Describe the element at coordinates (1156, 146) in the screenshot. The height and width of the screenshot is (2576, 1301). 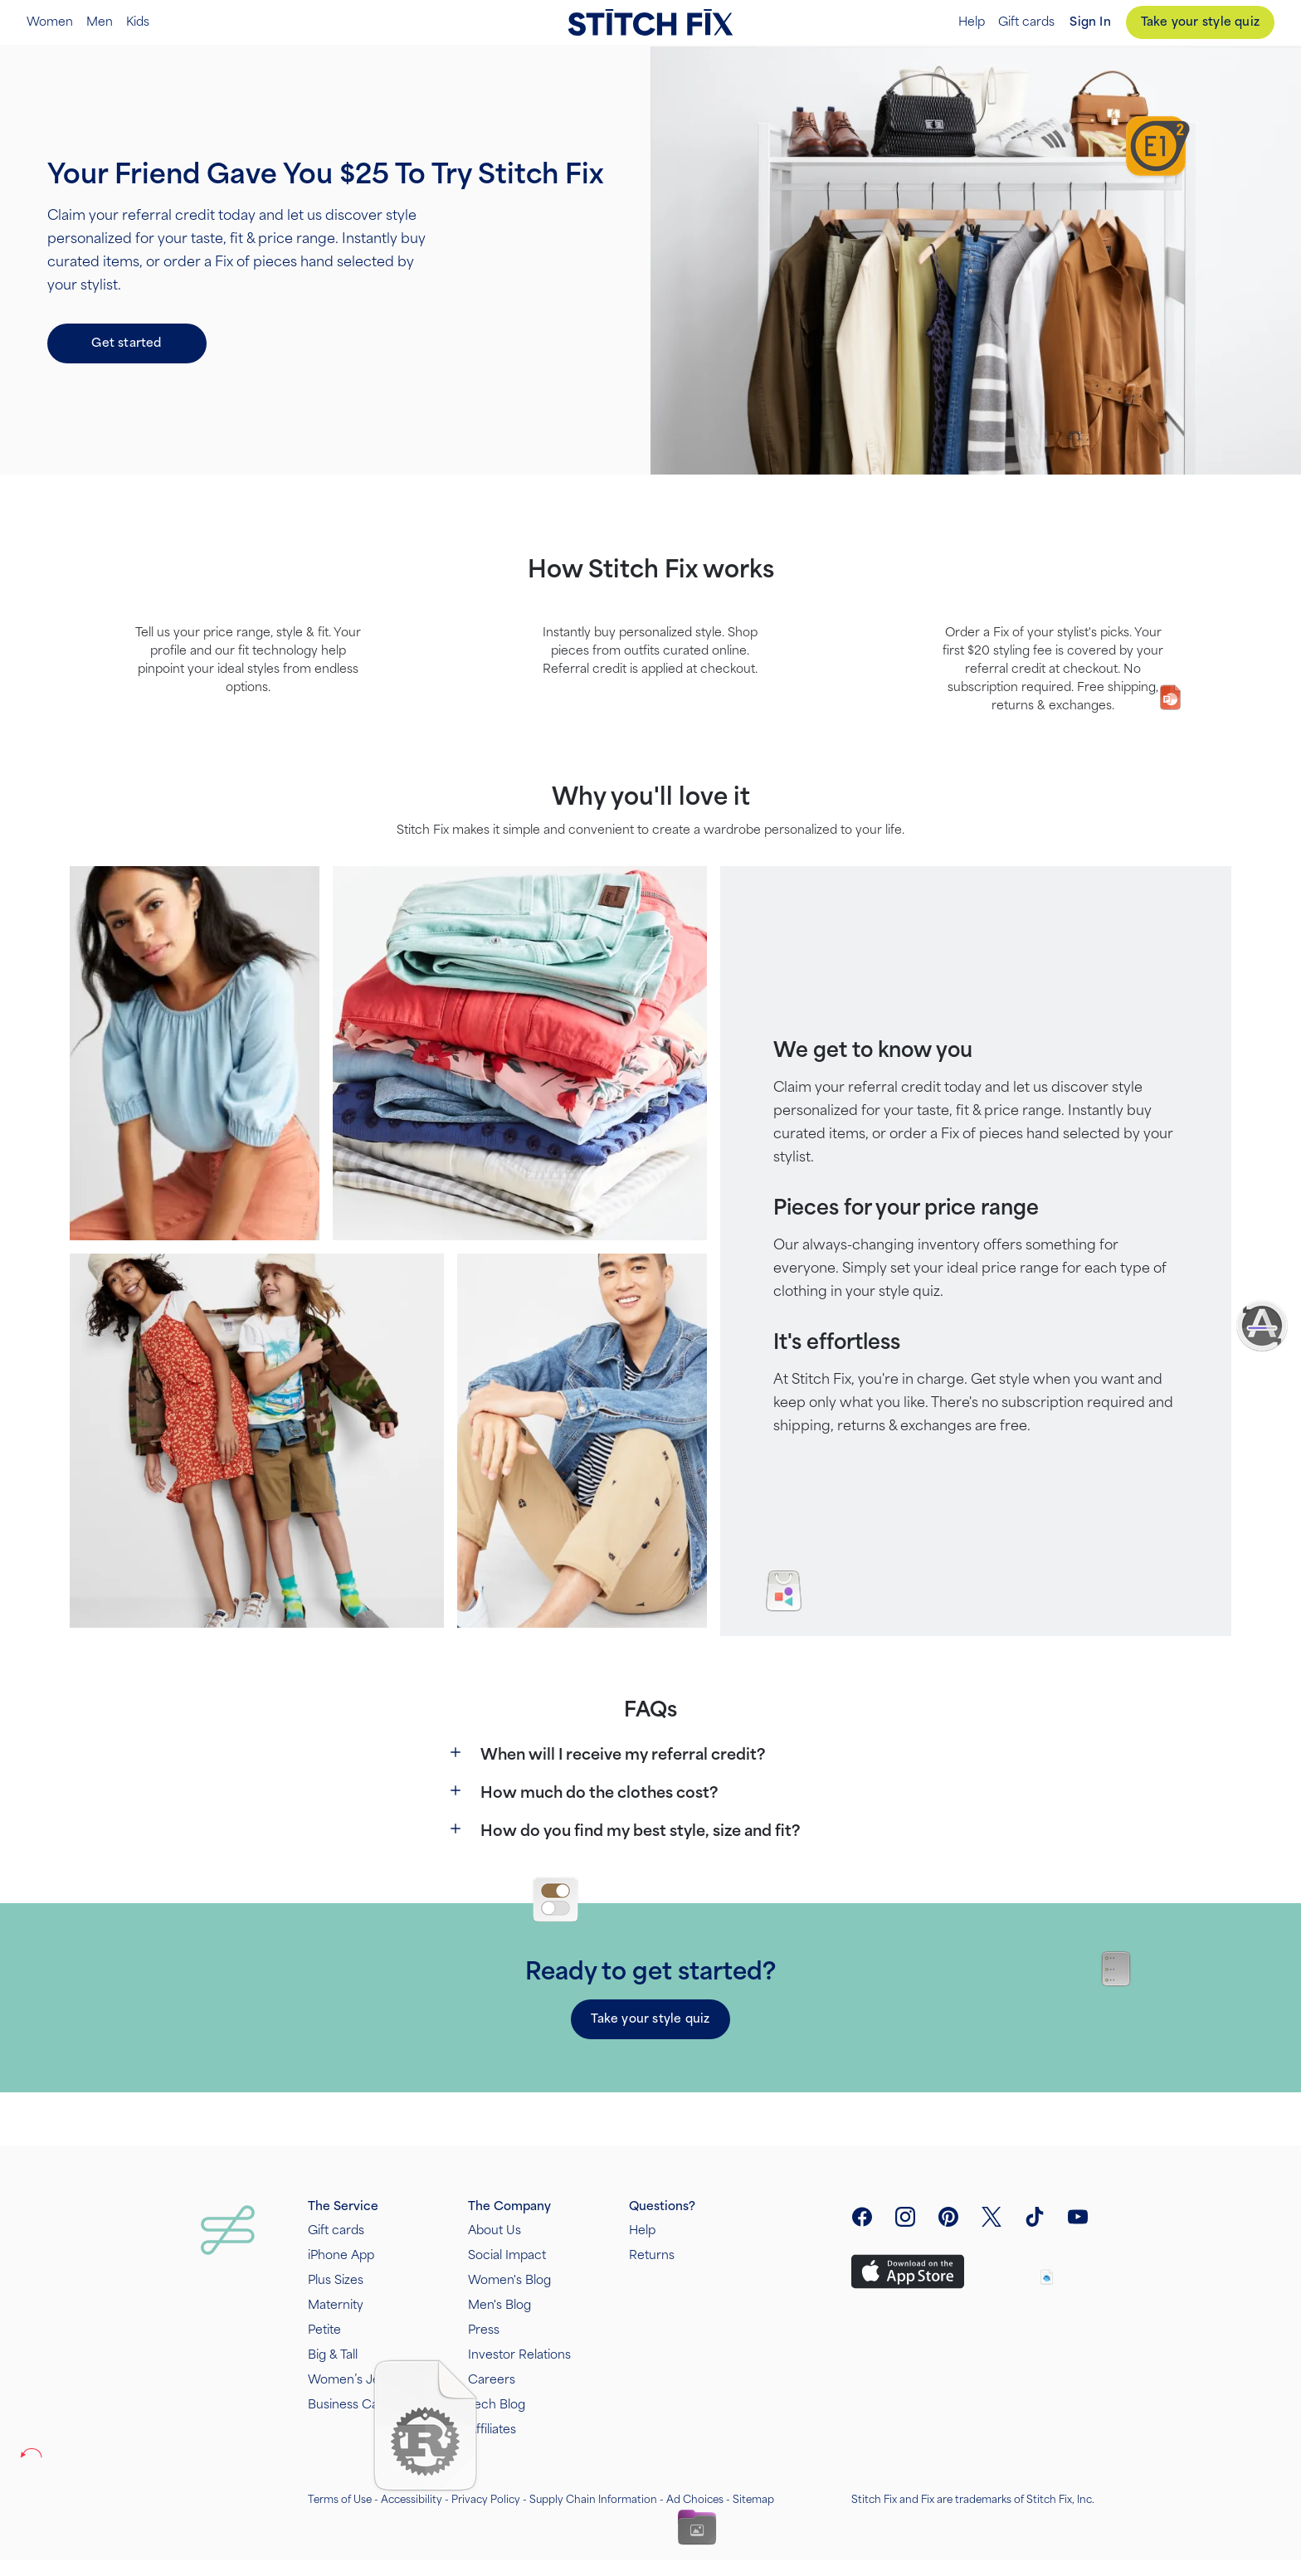
I see `launch Half-Life 2: Episode One` at that location.